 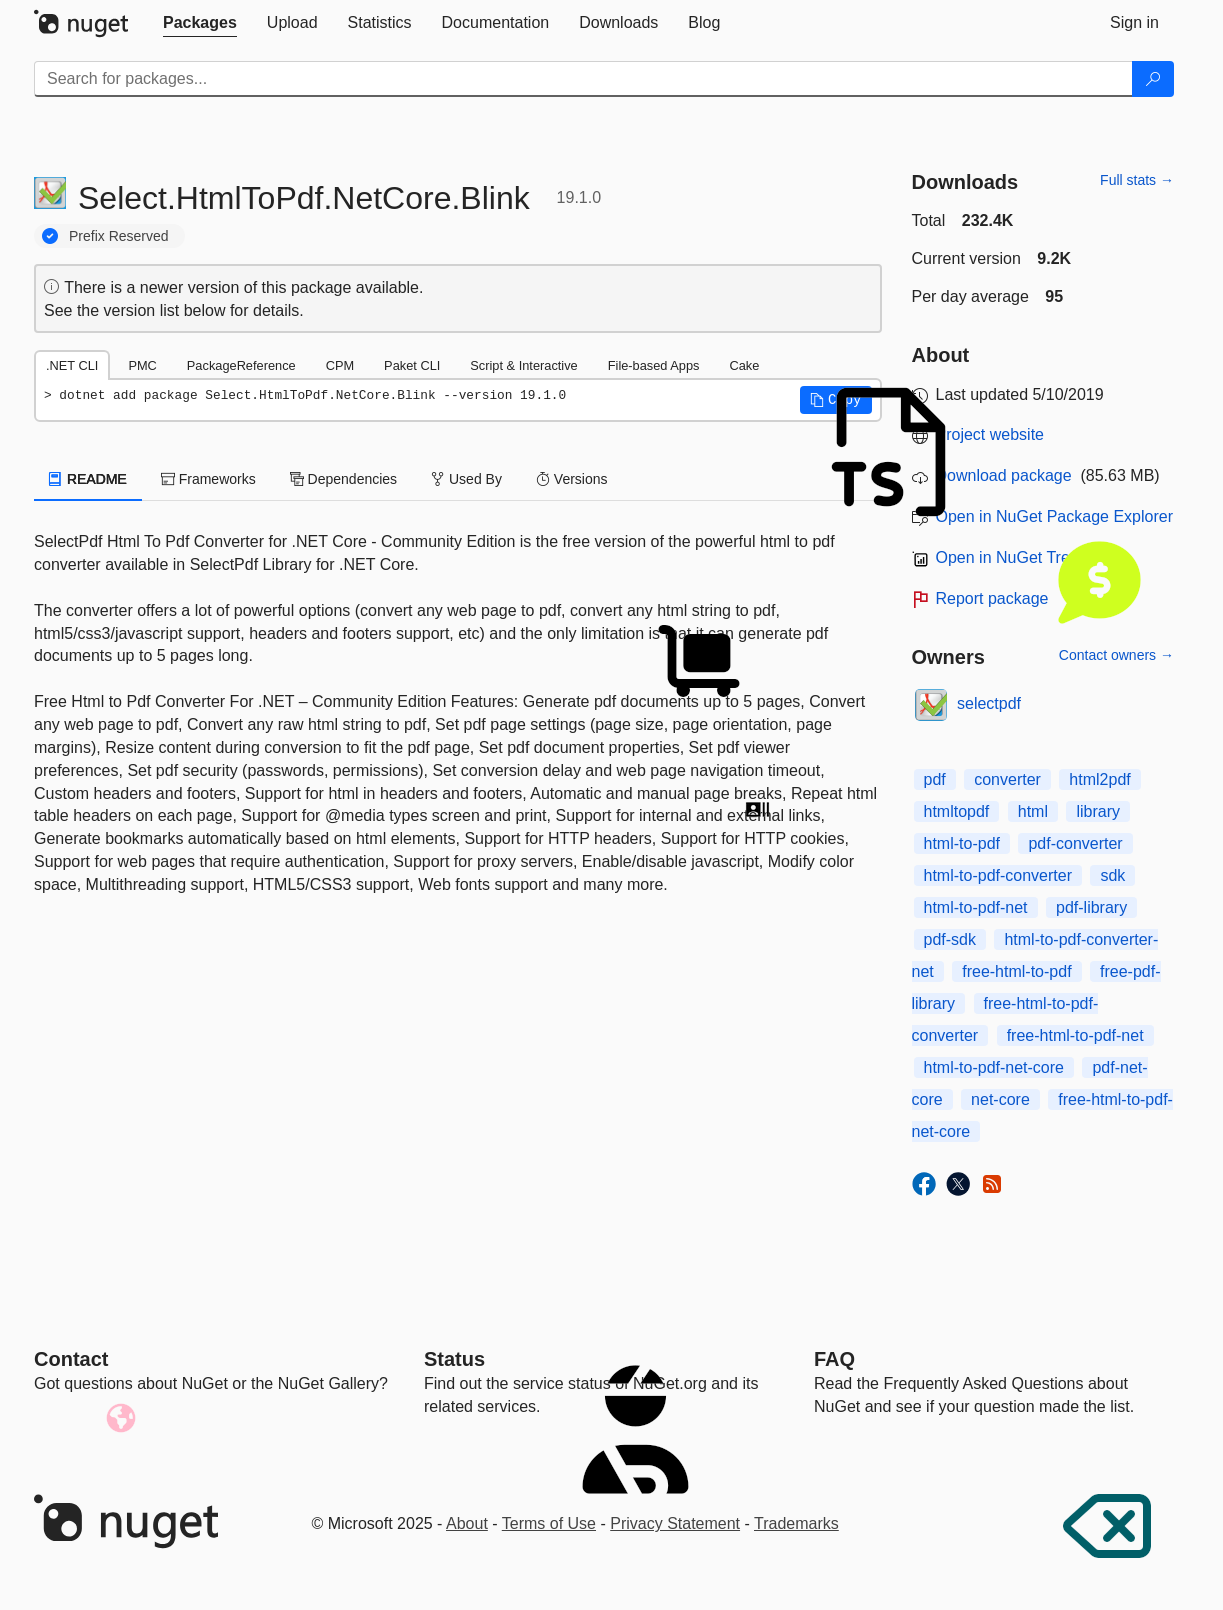 I want to click on switch to global or worldwide view, so click(x=121, y=1418).